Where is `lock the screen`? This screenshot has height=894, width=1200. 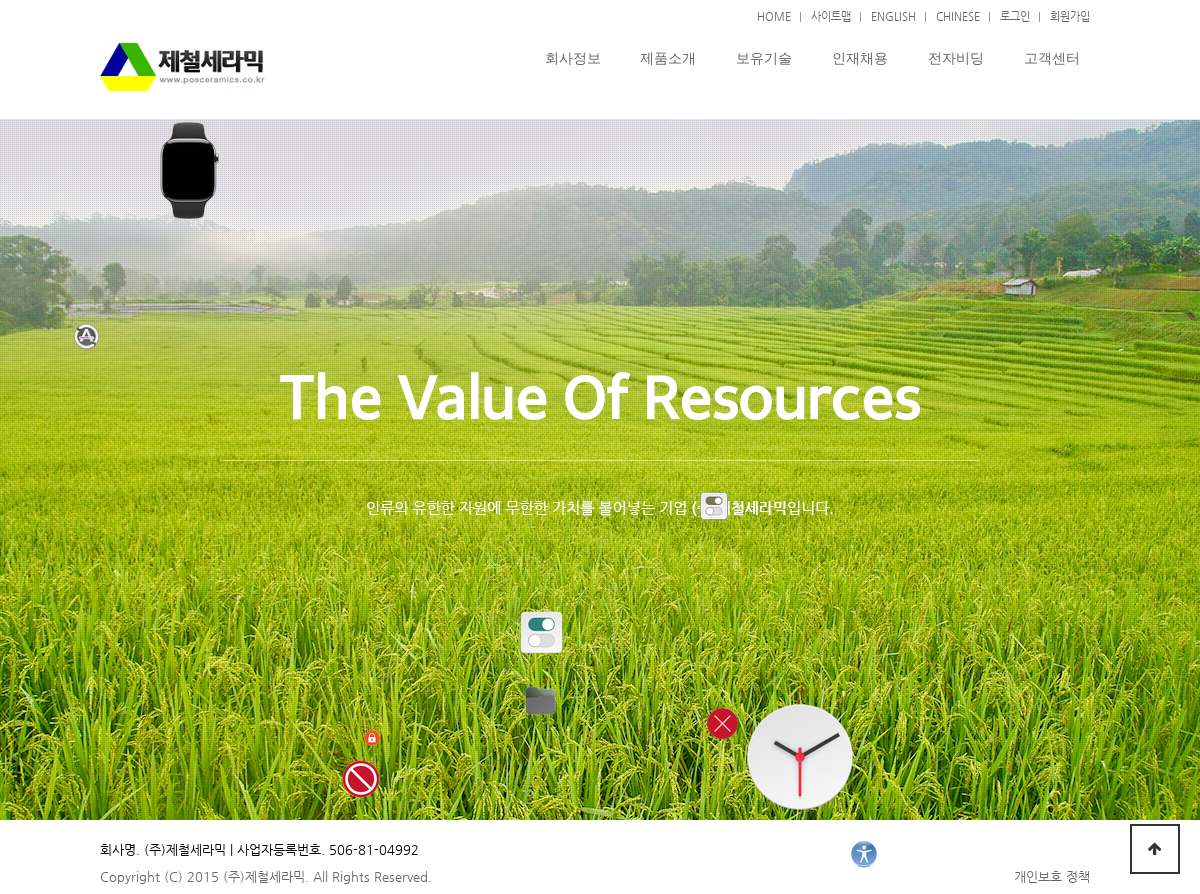 lock the screen is located at coordinates (372, 738).